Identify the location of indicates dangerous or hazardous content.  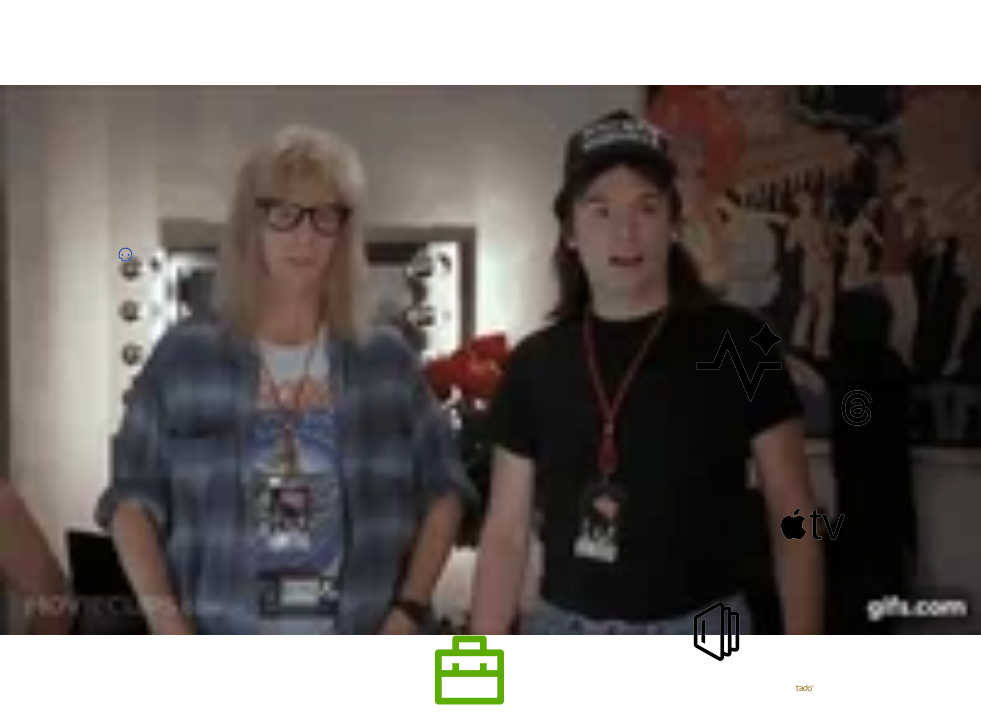
(125, 254).